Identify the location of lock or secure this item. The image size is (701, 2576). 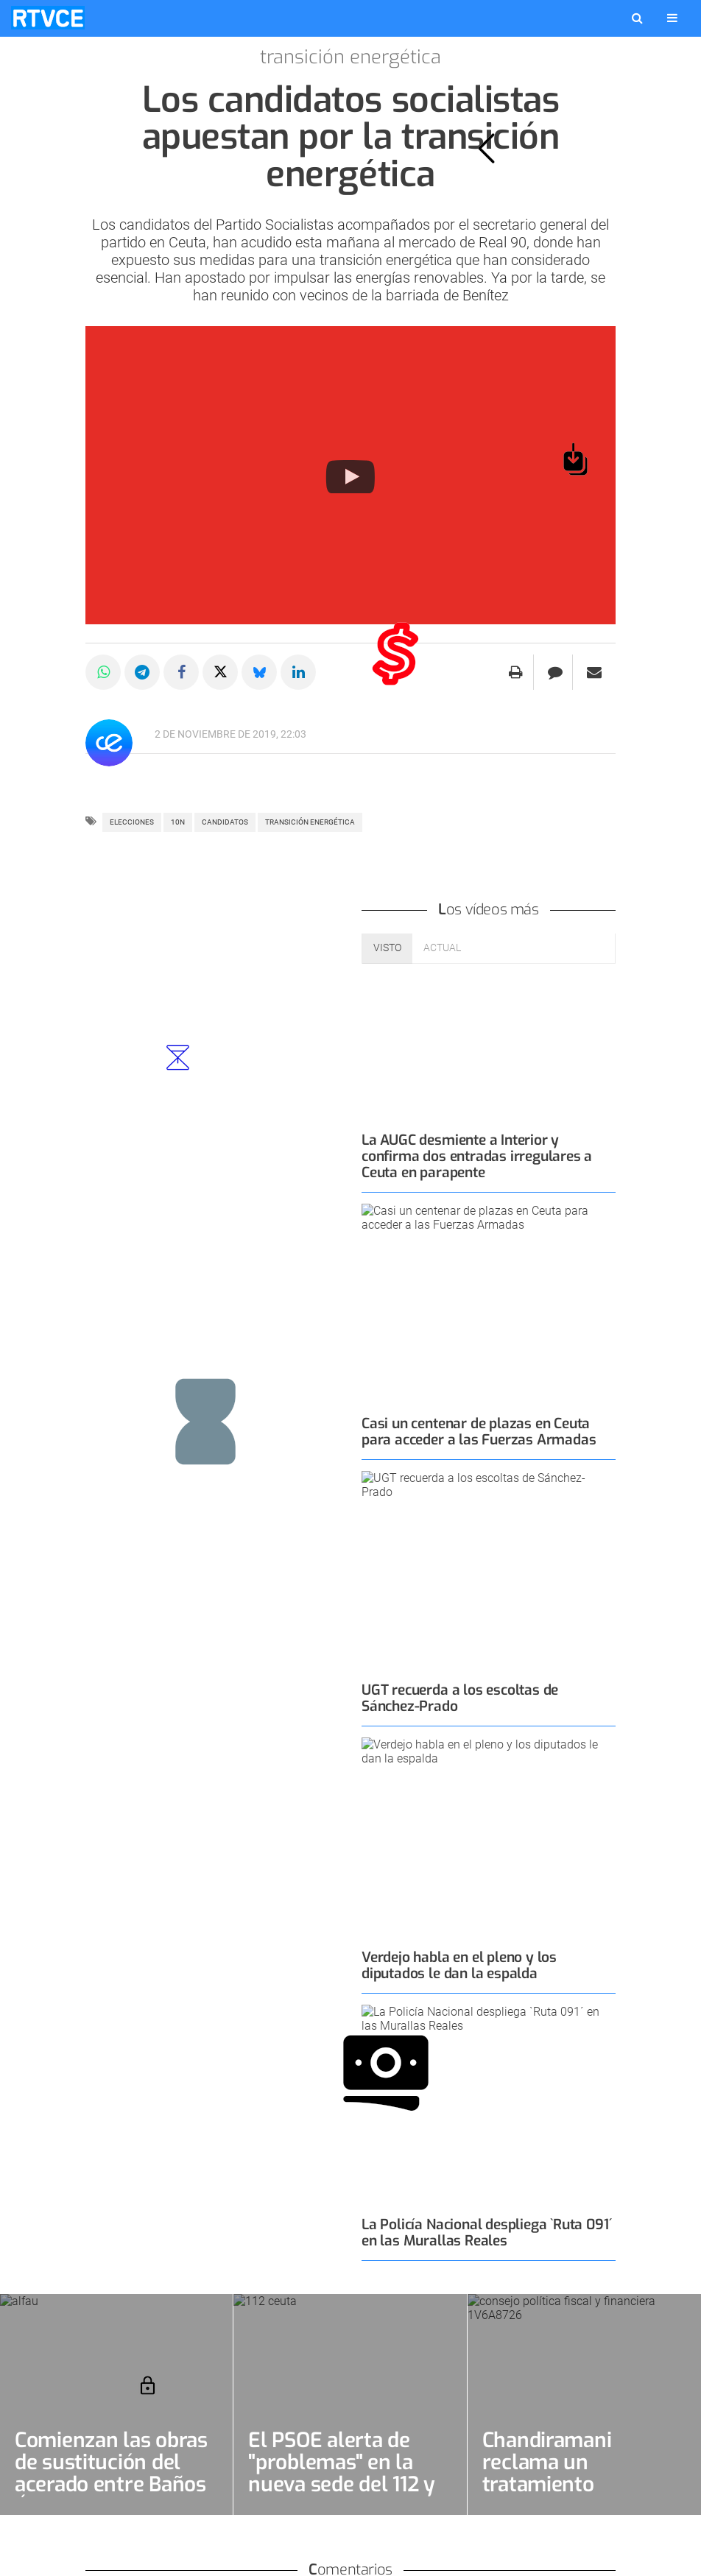
(147, 2385).